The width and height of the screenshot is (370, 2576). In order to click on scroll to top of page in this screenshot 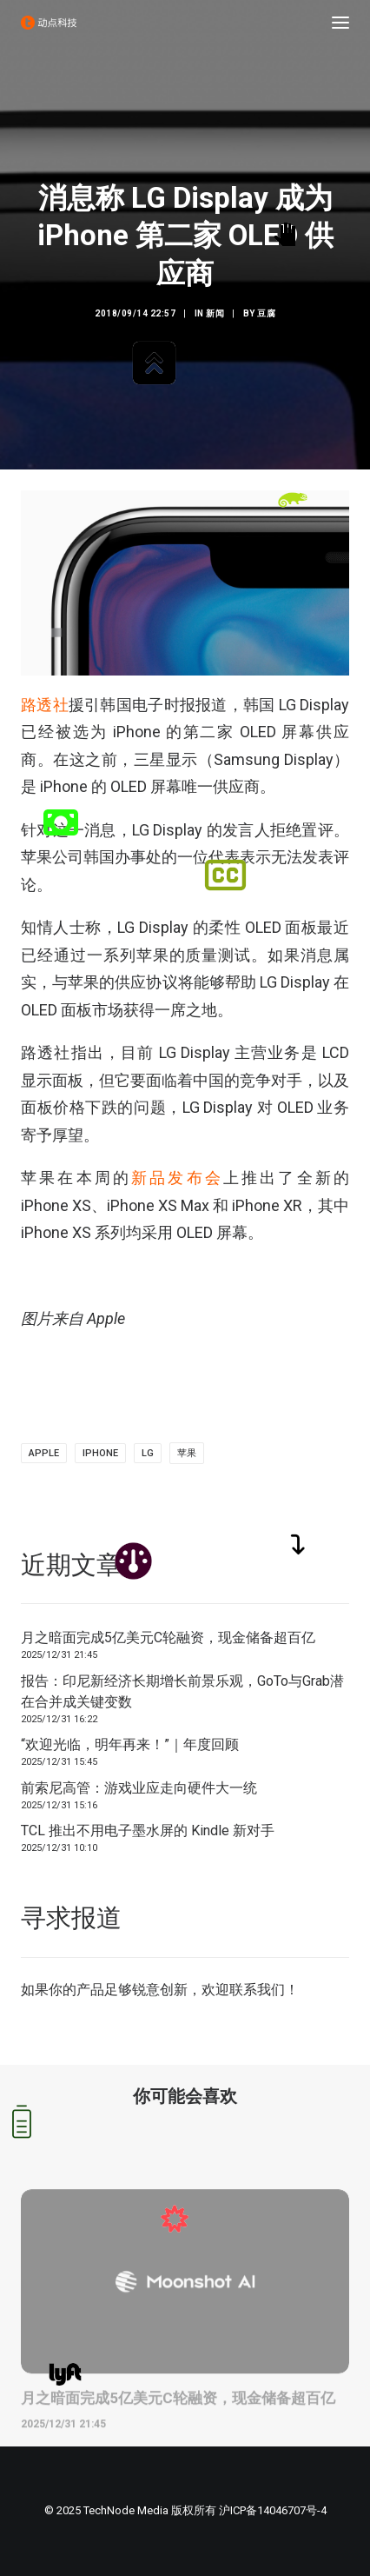, I will do `click(154, 363)`.